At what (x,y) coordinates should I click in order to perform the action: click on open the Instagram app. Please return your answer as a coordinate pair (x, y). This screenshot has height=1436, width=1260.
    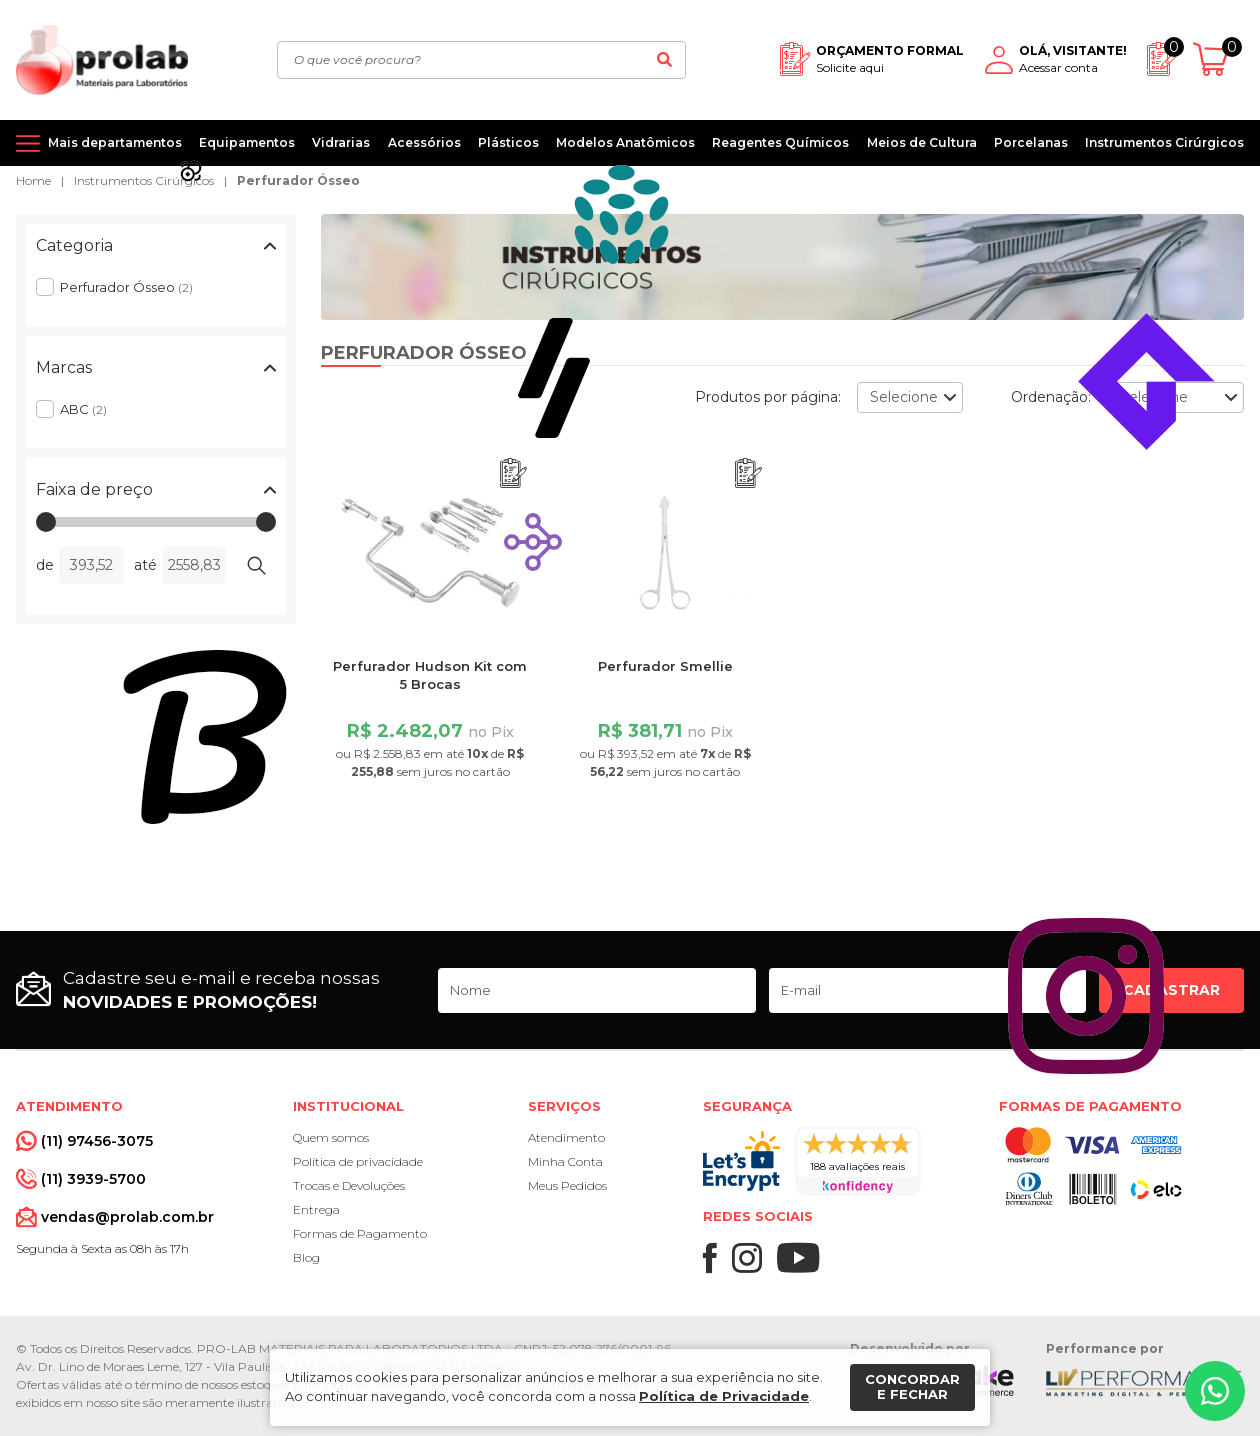
    Looking at the image, I should click on (1086, 996).